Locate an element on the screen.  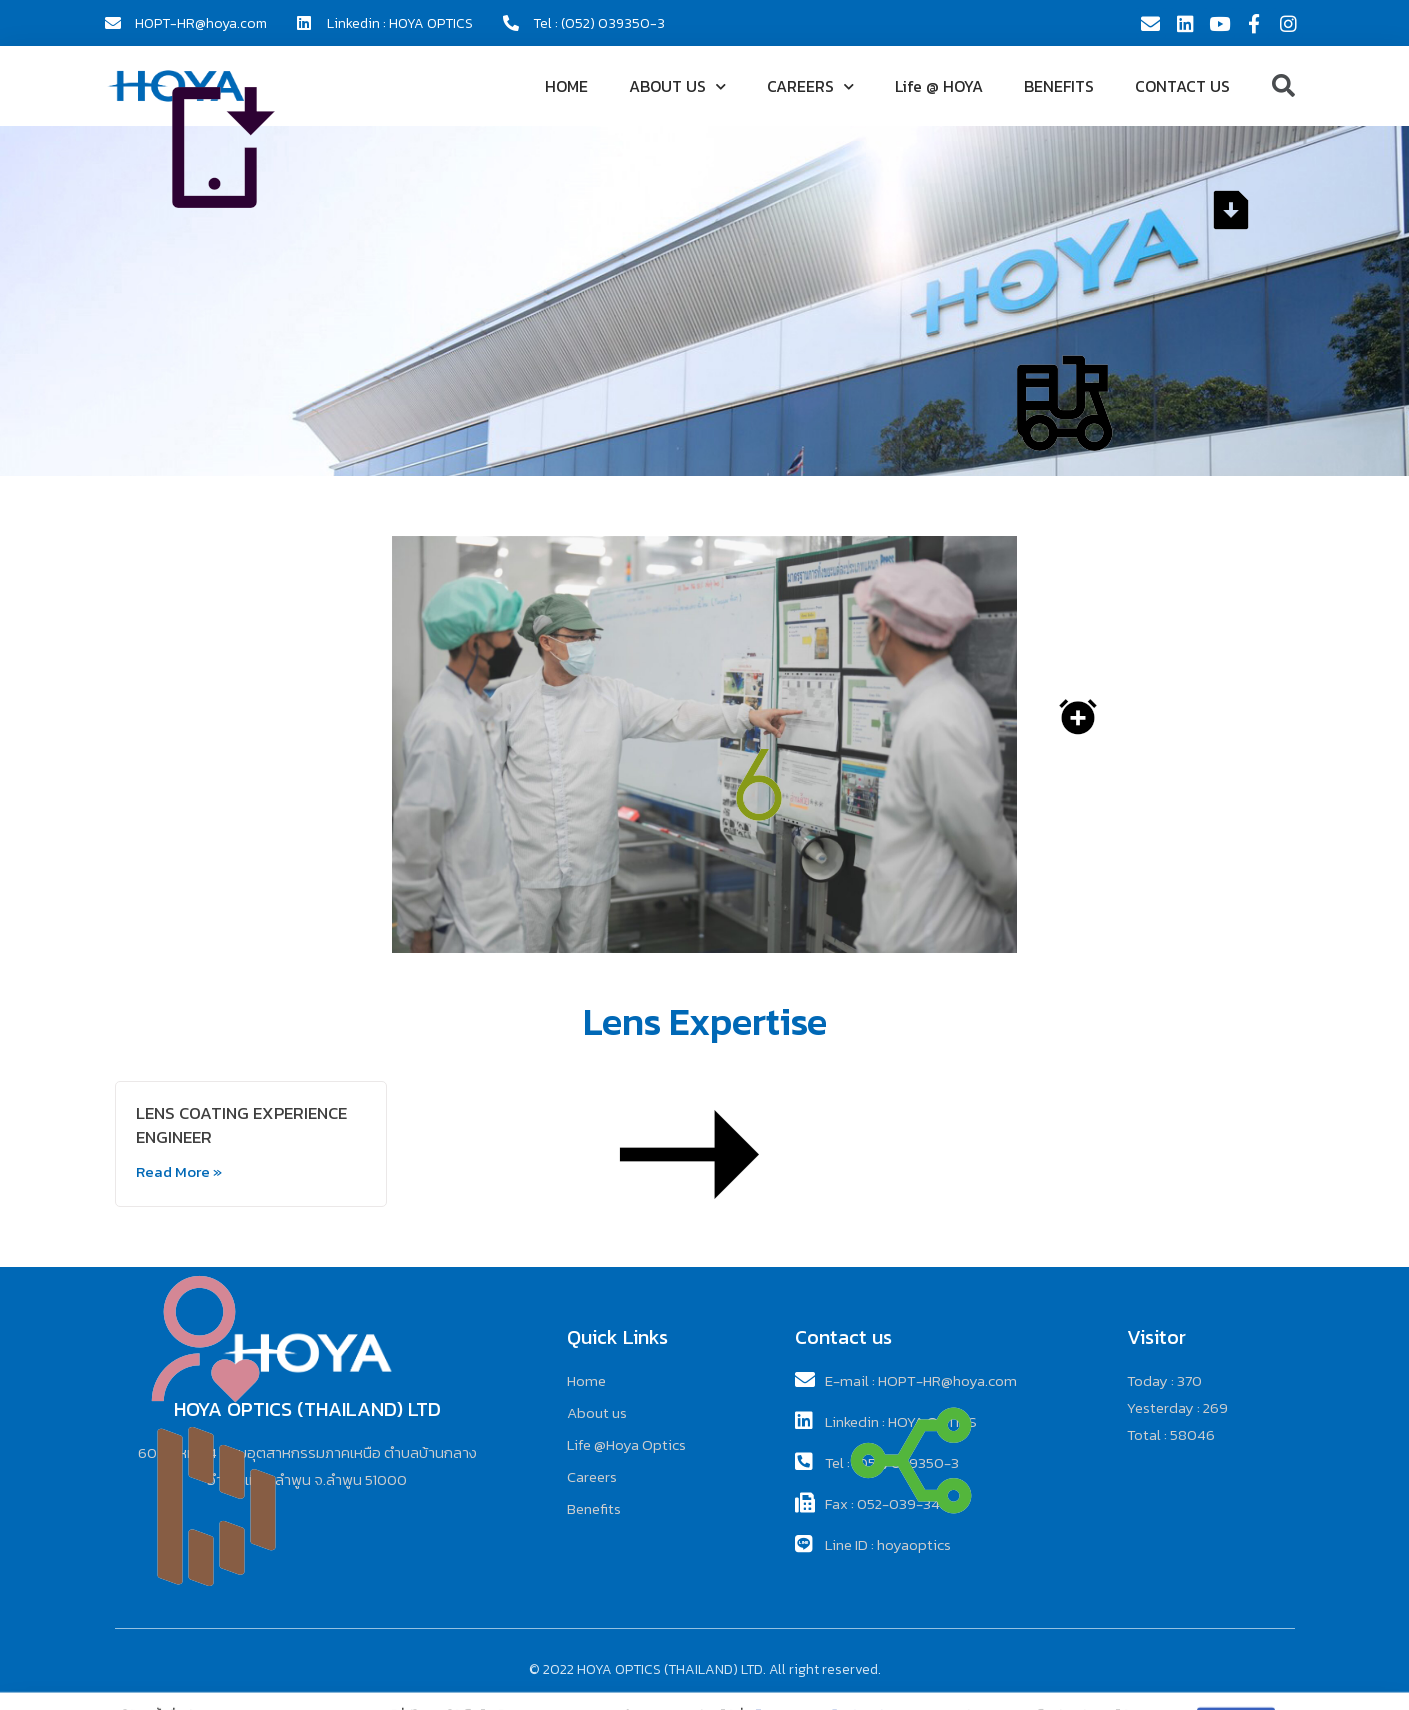
navigate to the next step or page is located at coordinates (689, 1154).